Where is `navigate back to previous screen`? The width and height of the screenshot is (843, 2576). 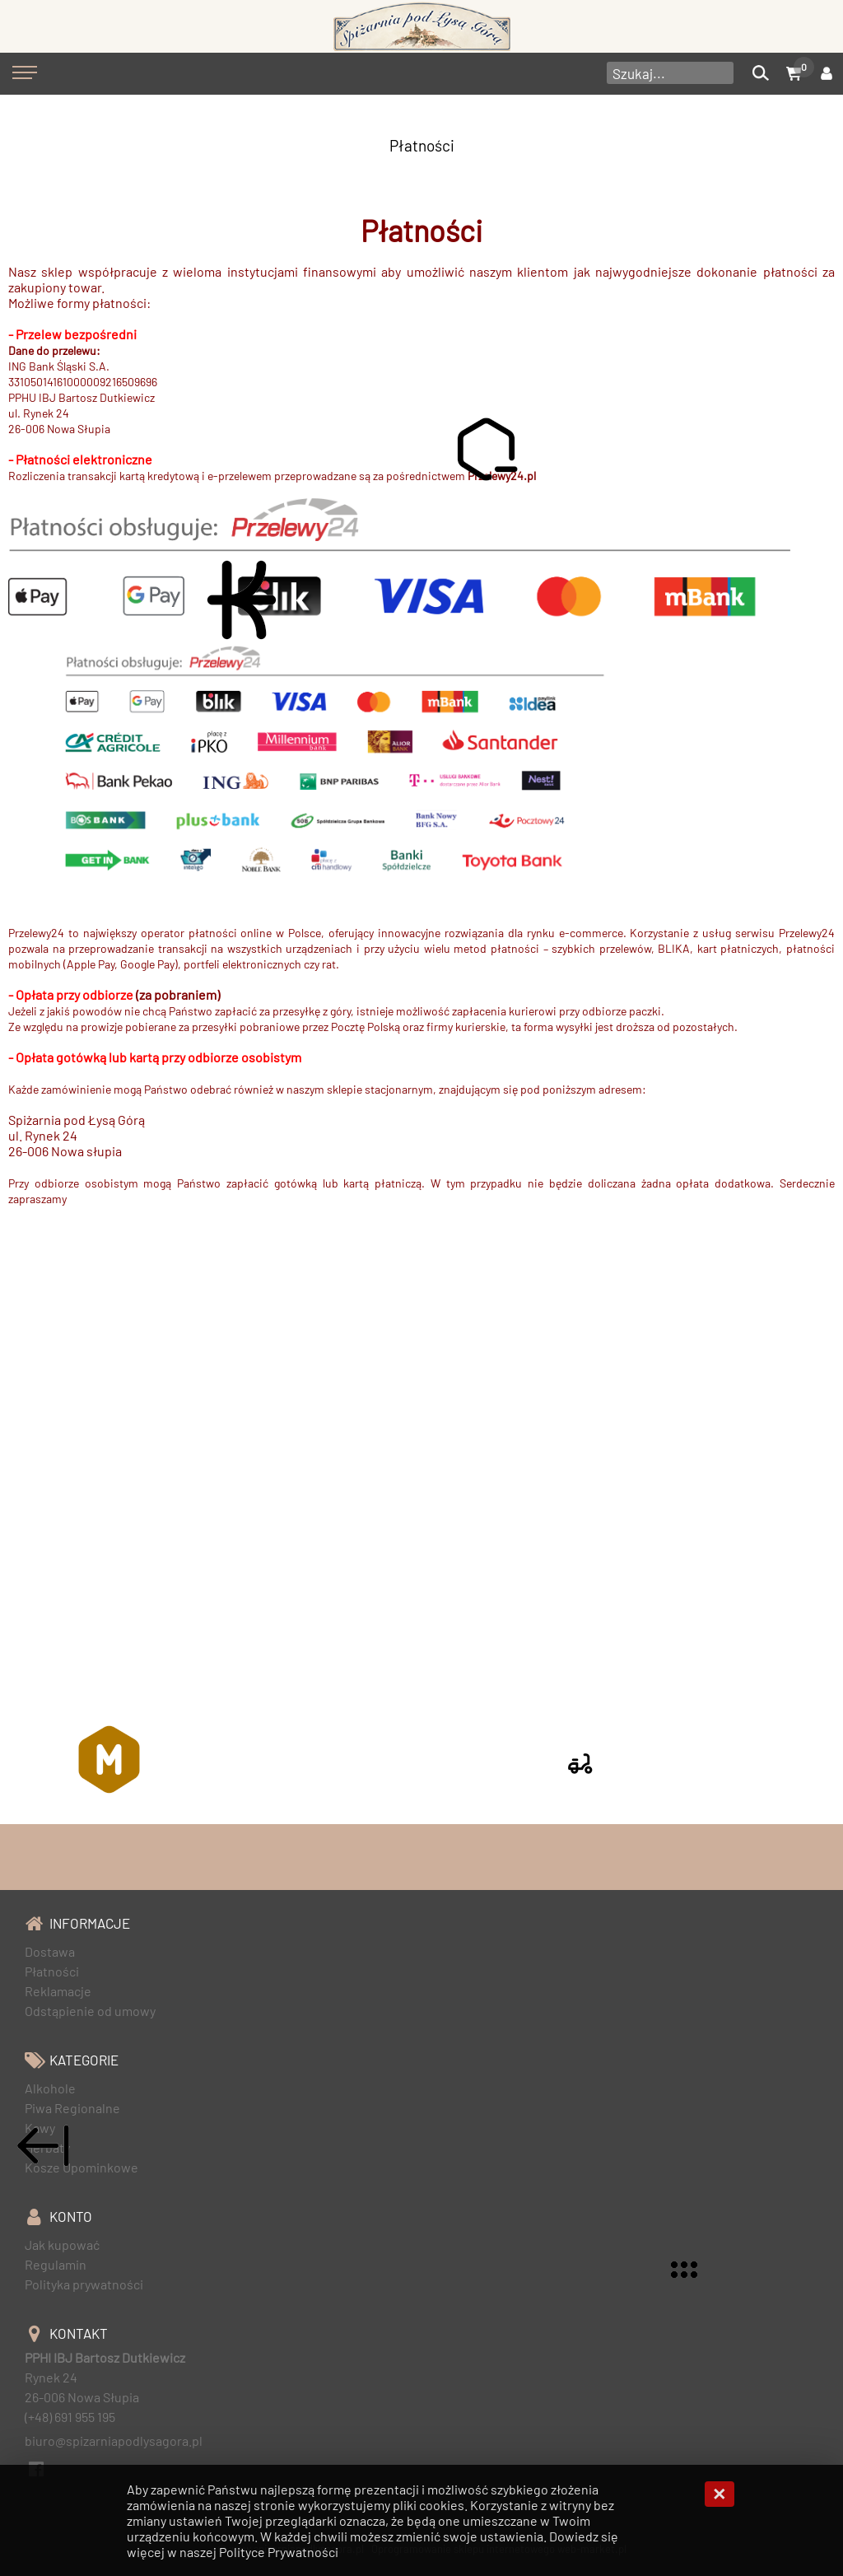 navigate back to previous screen is located at coordinates (43, 2145).